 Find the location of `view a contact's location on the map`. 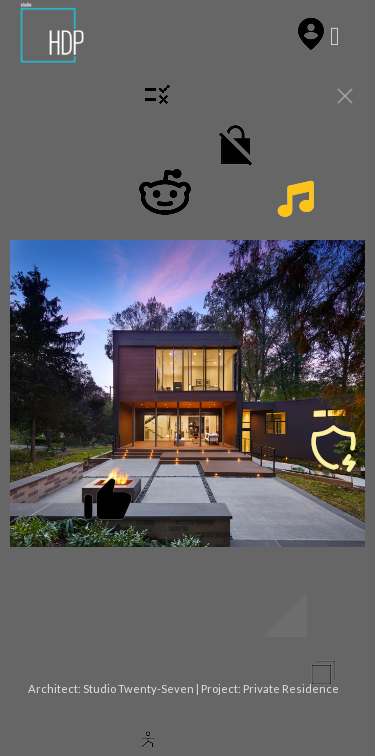

view a contact's location on the map is located at coordinates (311, 34).